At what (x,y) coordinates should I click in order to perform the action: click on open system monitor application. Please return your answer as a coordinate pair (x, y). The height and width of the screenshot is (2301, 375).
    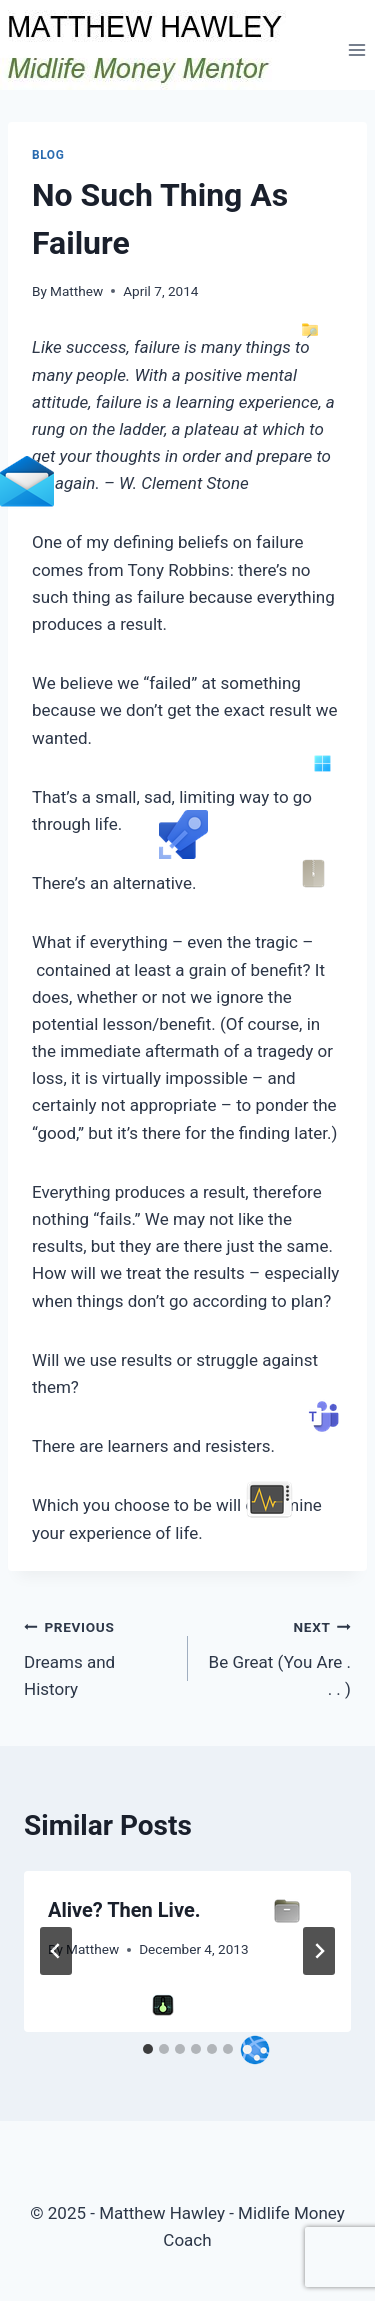
    Looking at the image, I should click on (269, 1499).